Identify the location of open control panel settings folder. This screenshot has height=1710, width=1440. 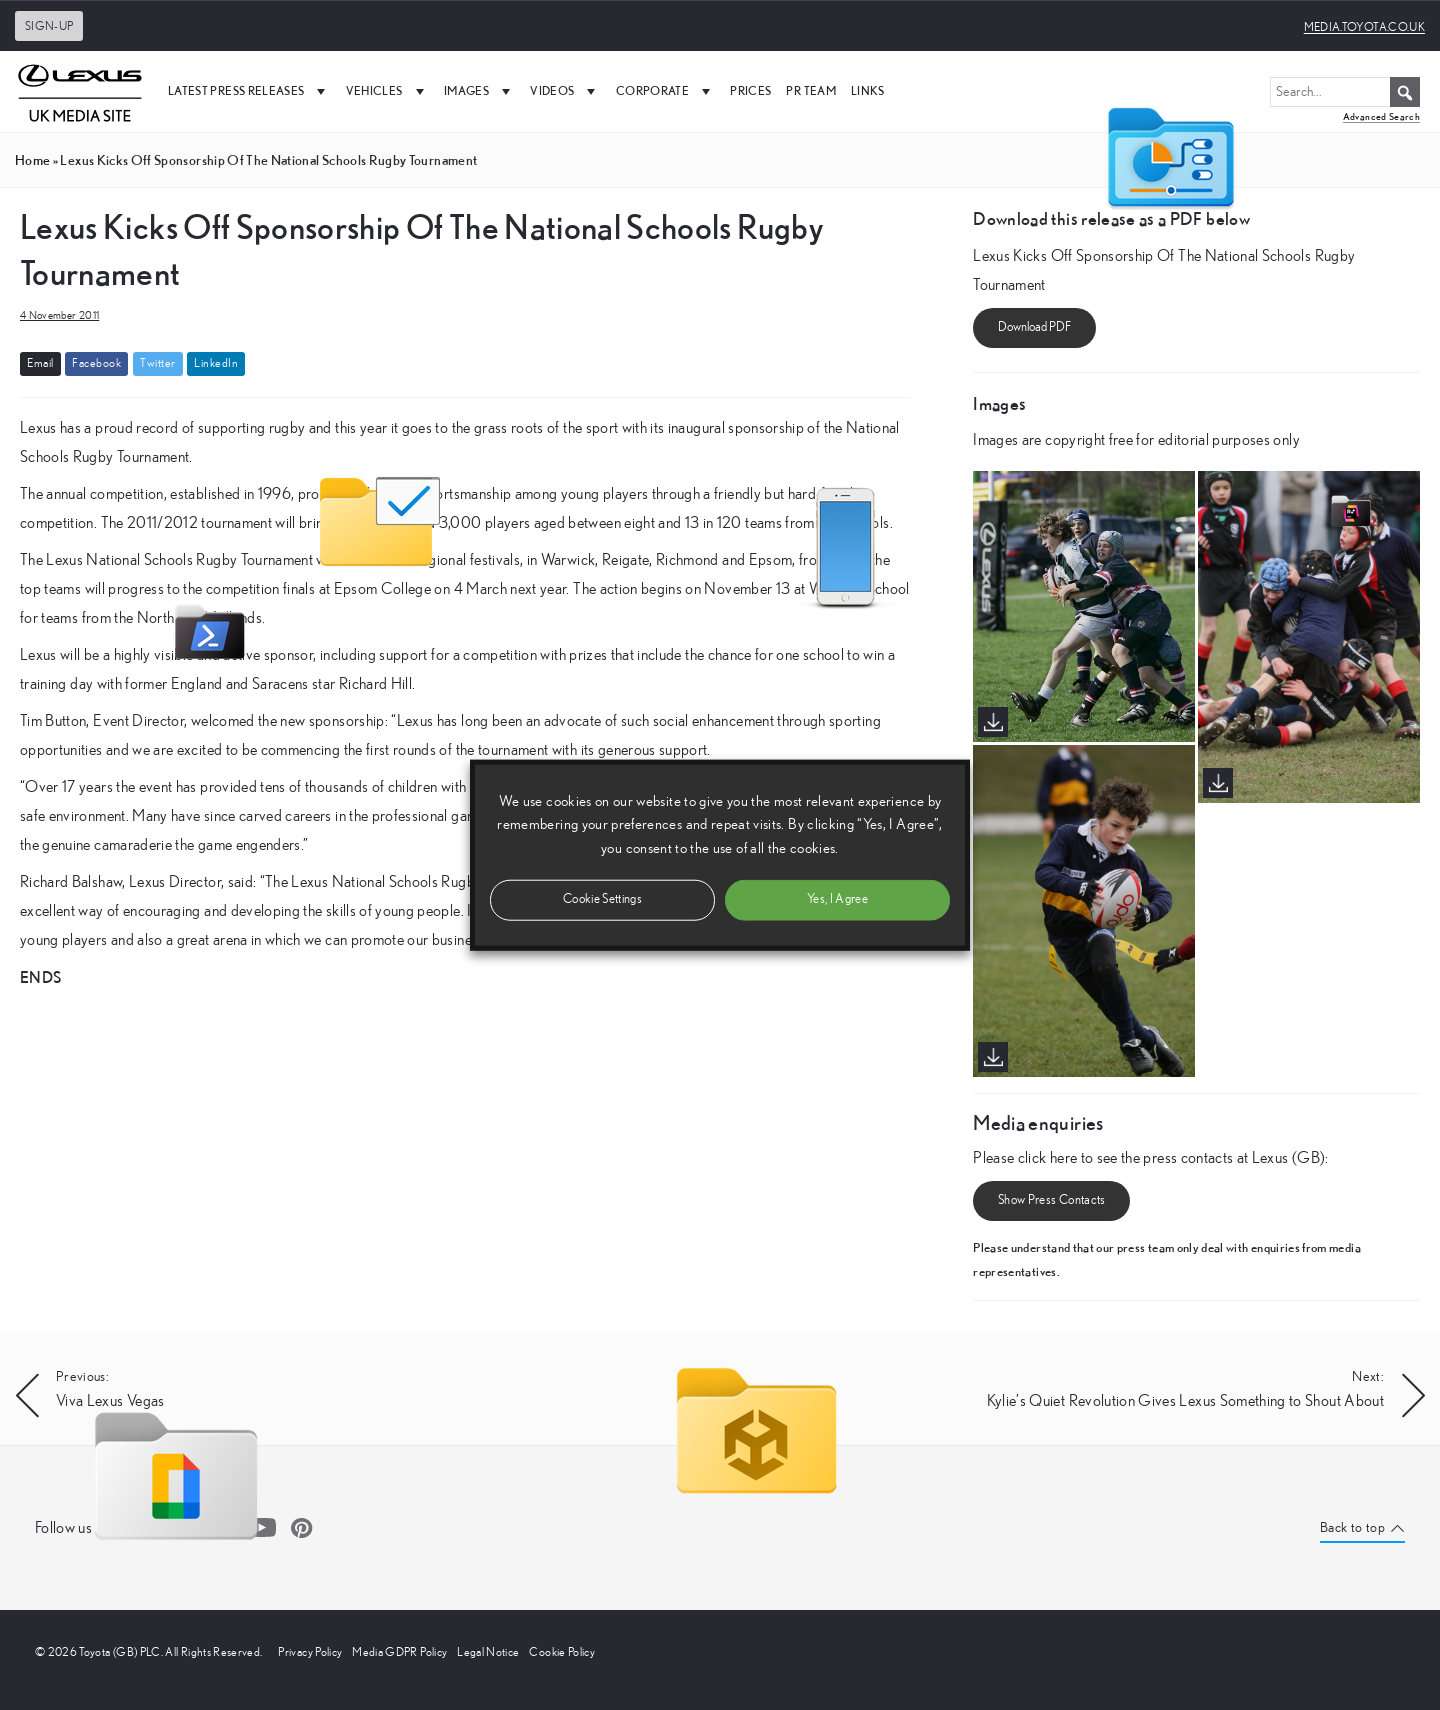
(1170, 160).